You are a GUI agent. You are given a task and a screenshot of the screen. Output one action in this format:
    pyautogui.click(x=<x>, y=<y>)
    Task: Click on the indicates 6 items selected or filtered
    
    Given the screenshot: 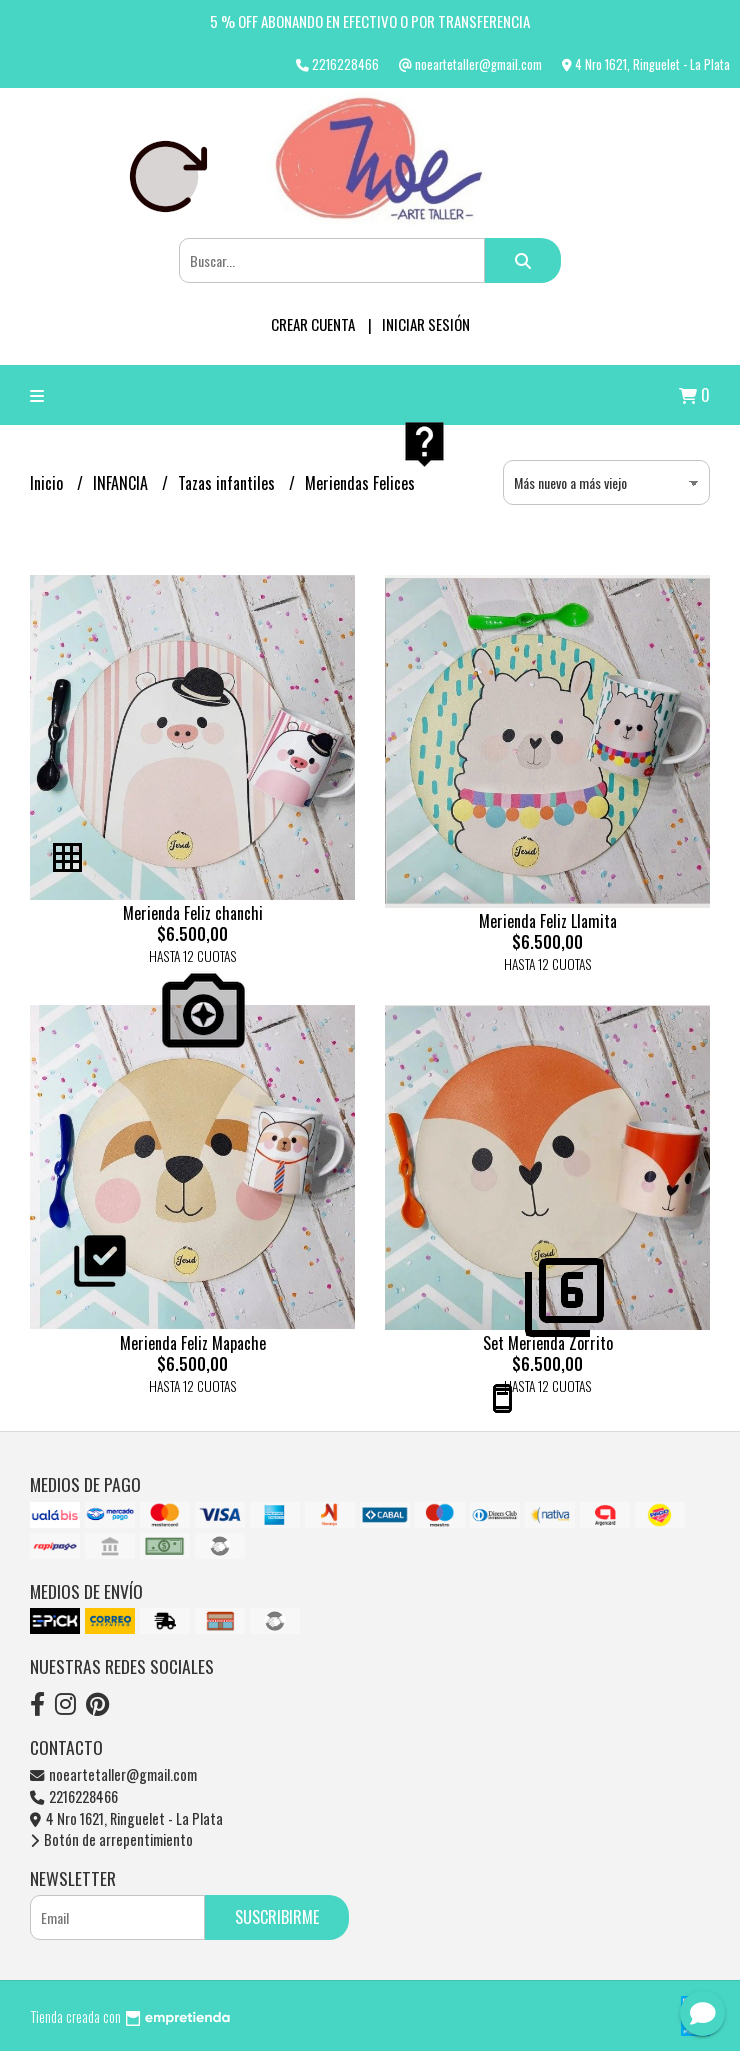 What is the action you would take?
    pyautogui.click(x=564, y=1297)
    